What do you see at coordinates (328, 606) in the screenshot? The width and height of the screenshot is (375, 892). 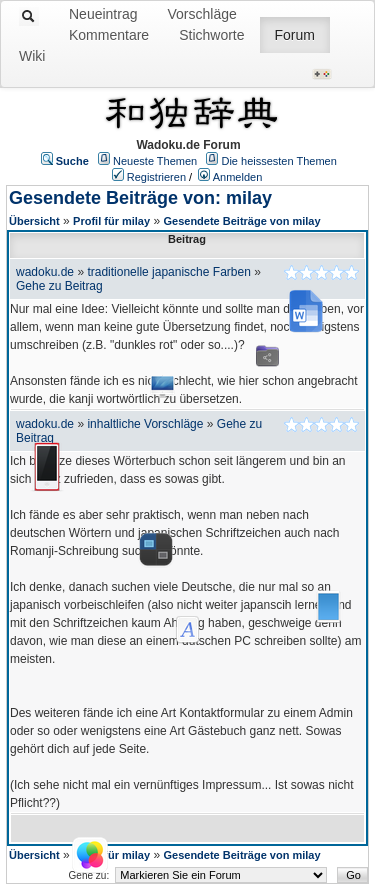 I see `manage connected iPad device` at bounding box center [328, 606].